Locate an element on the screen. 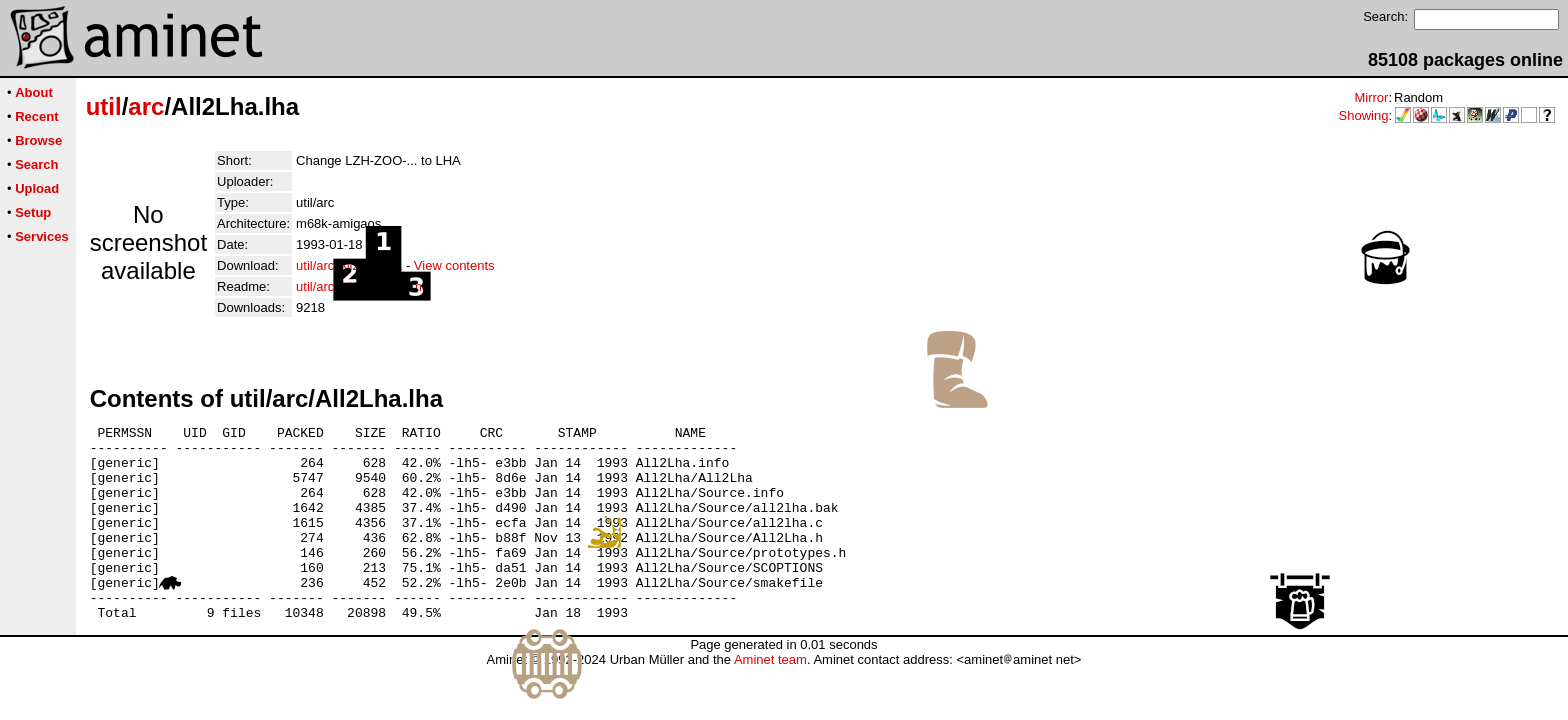 The image size is (1568, 720). fill an area with color is located at coordinates (1385, 257).